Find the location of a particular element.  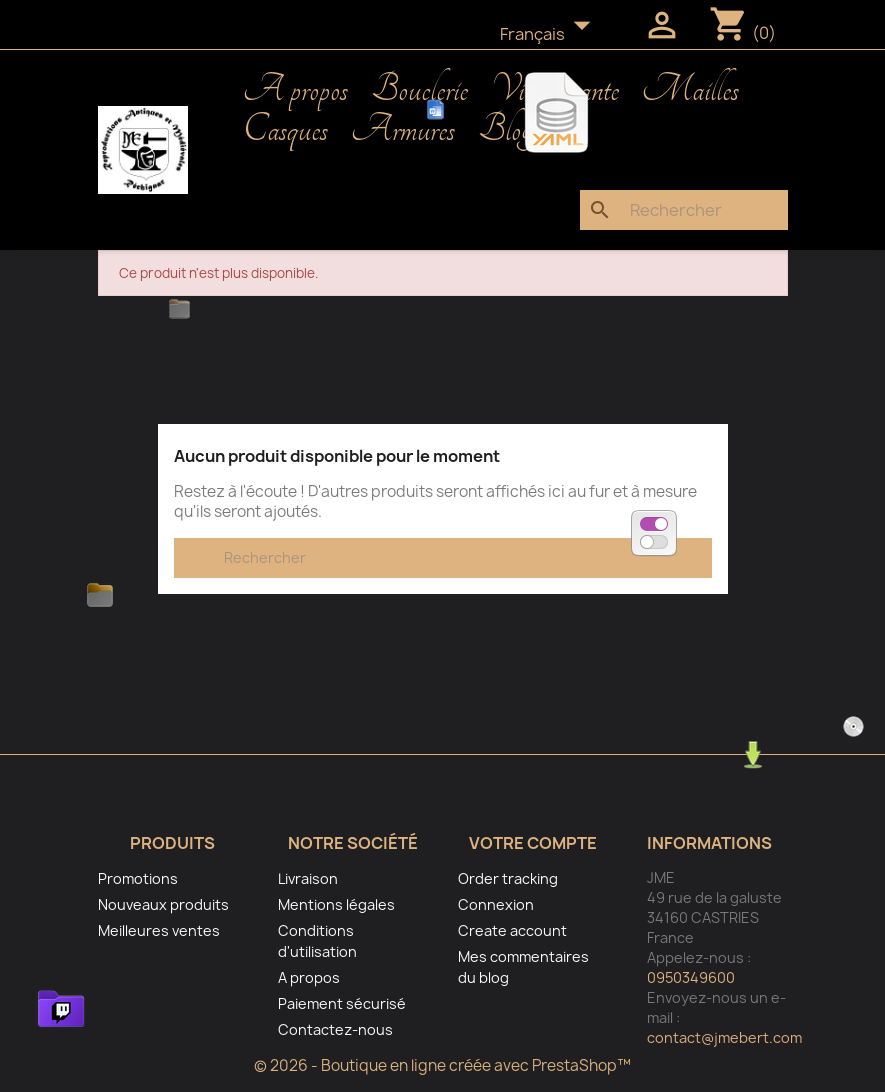

yaml configuration file is located at coordinates (556, 112).